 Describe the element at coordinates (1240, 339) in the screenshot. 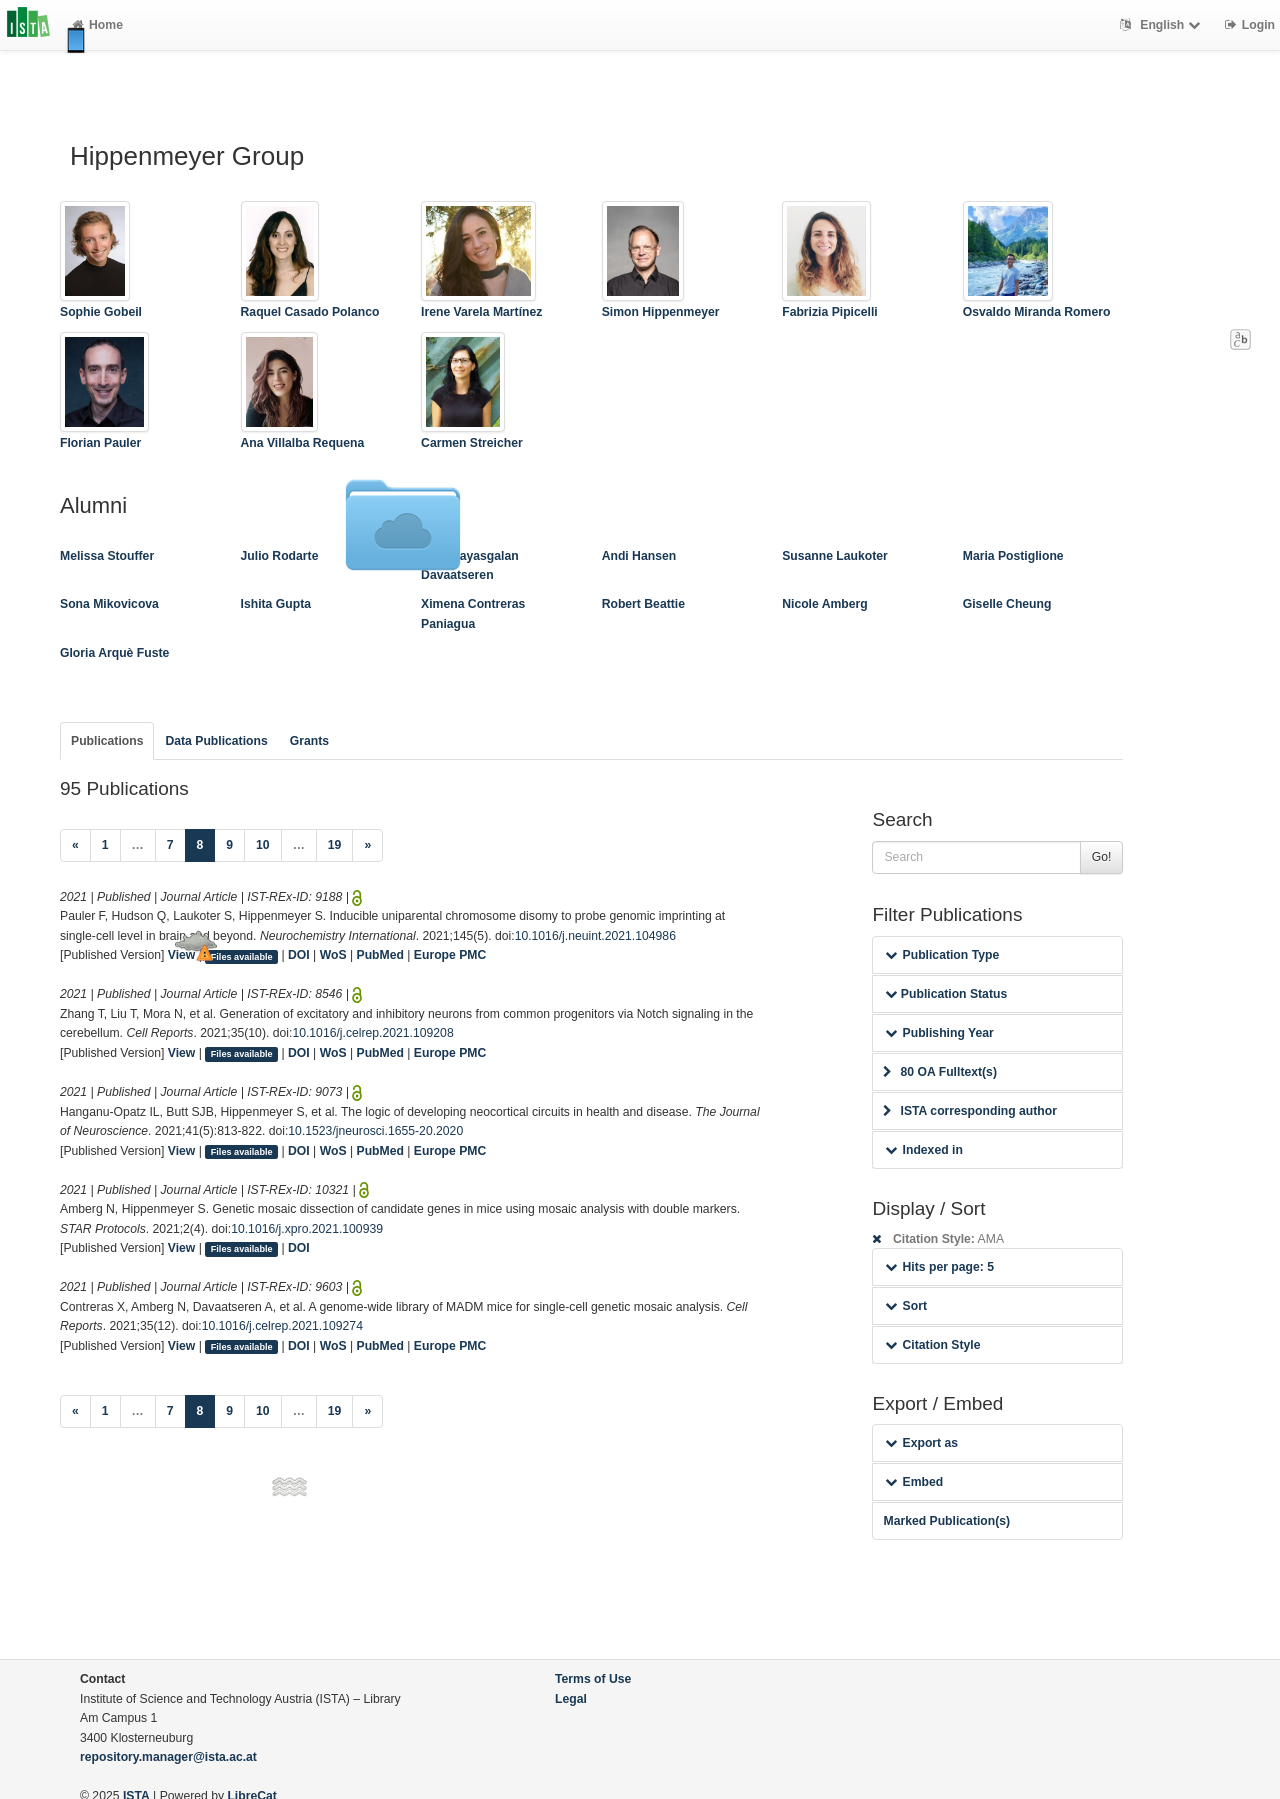

I see `open the font viewer application` at that location.